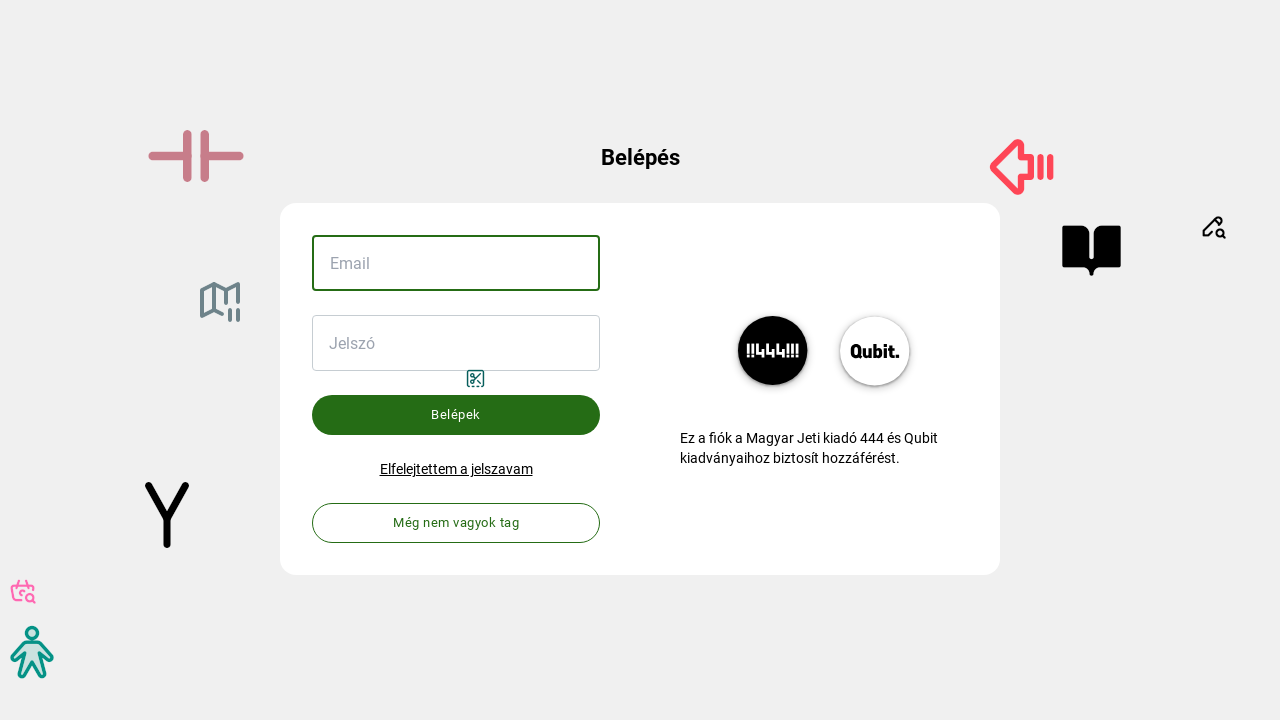 The width and height of the screenshot is (1280, 720). I want to click on search items in your shopping basket, so click(22, 590).